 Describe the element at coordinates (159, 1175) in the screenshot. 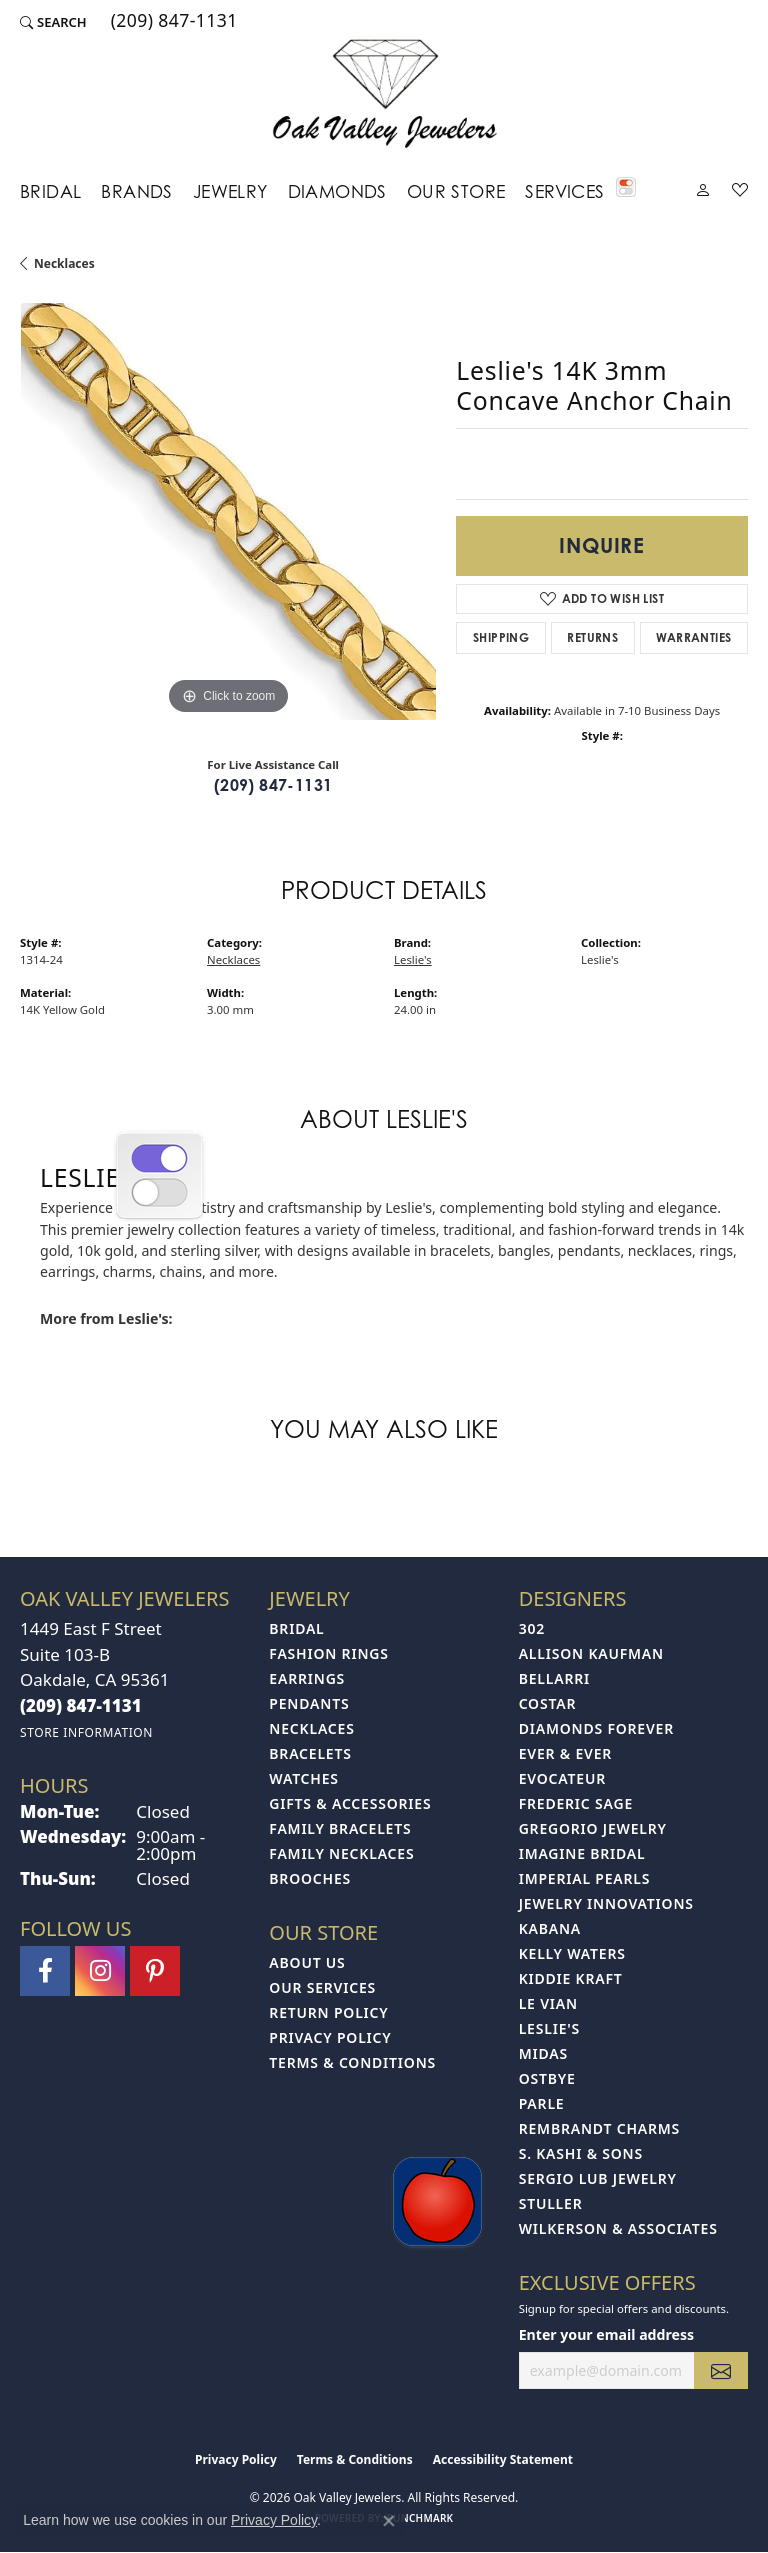

I see `open gnome tweaks application` at that location.